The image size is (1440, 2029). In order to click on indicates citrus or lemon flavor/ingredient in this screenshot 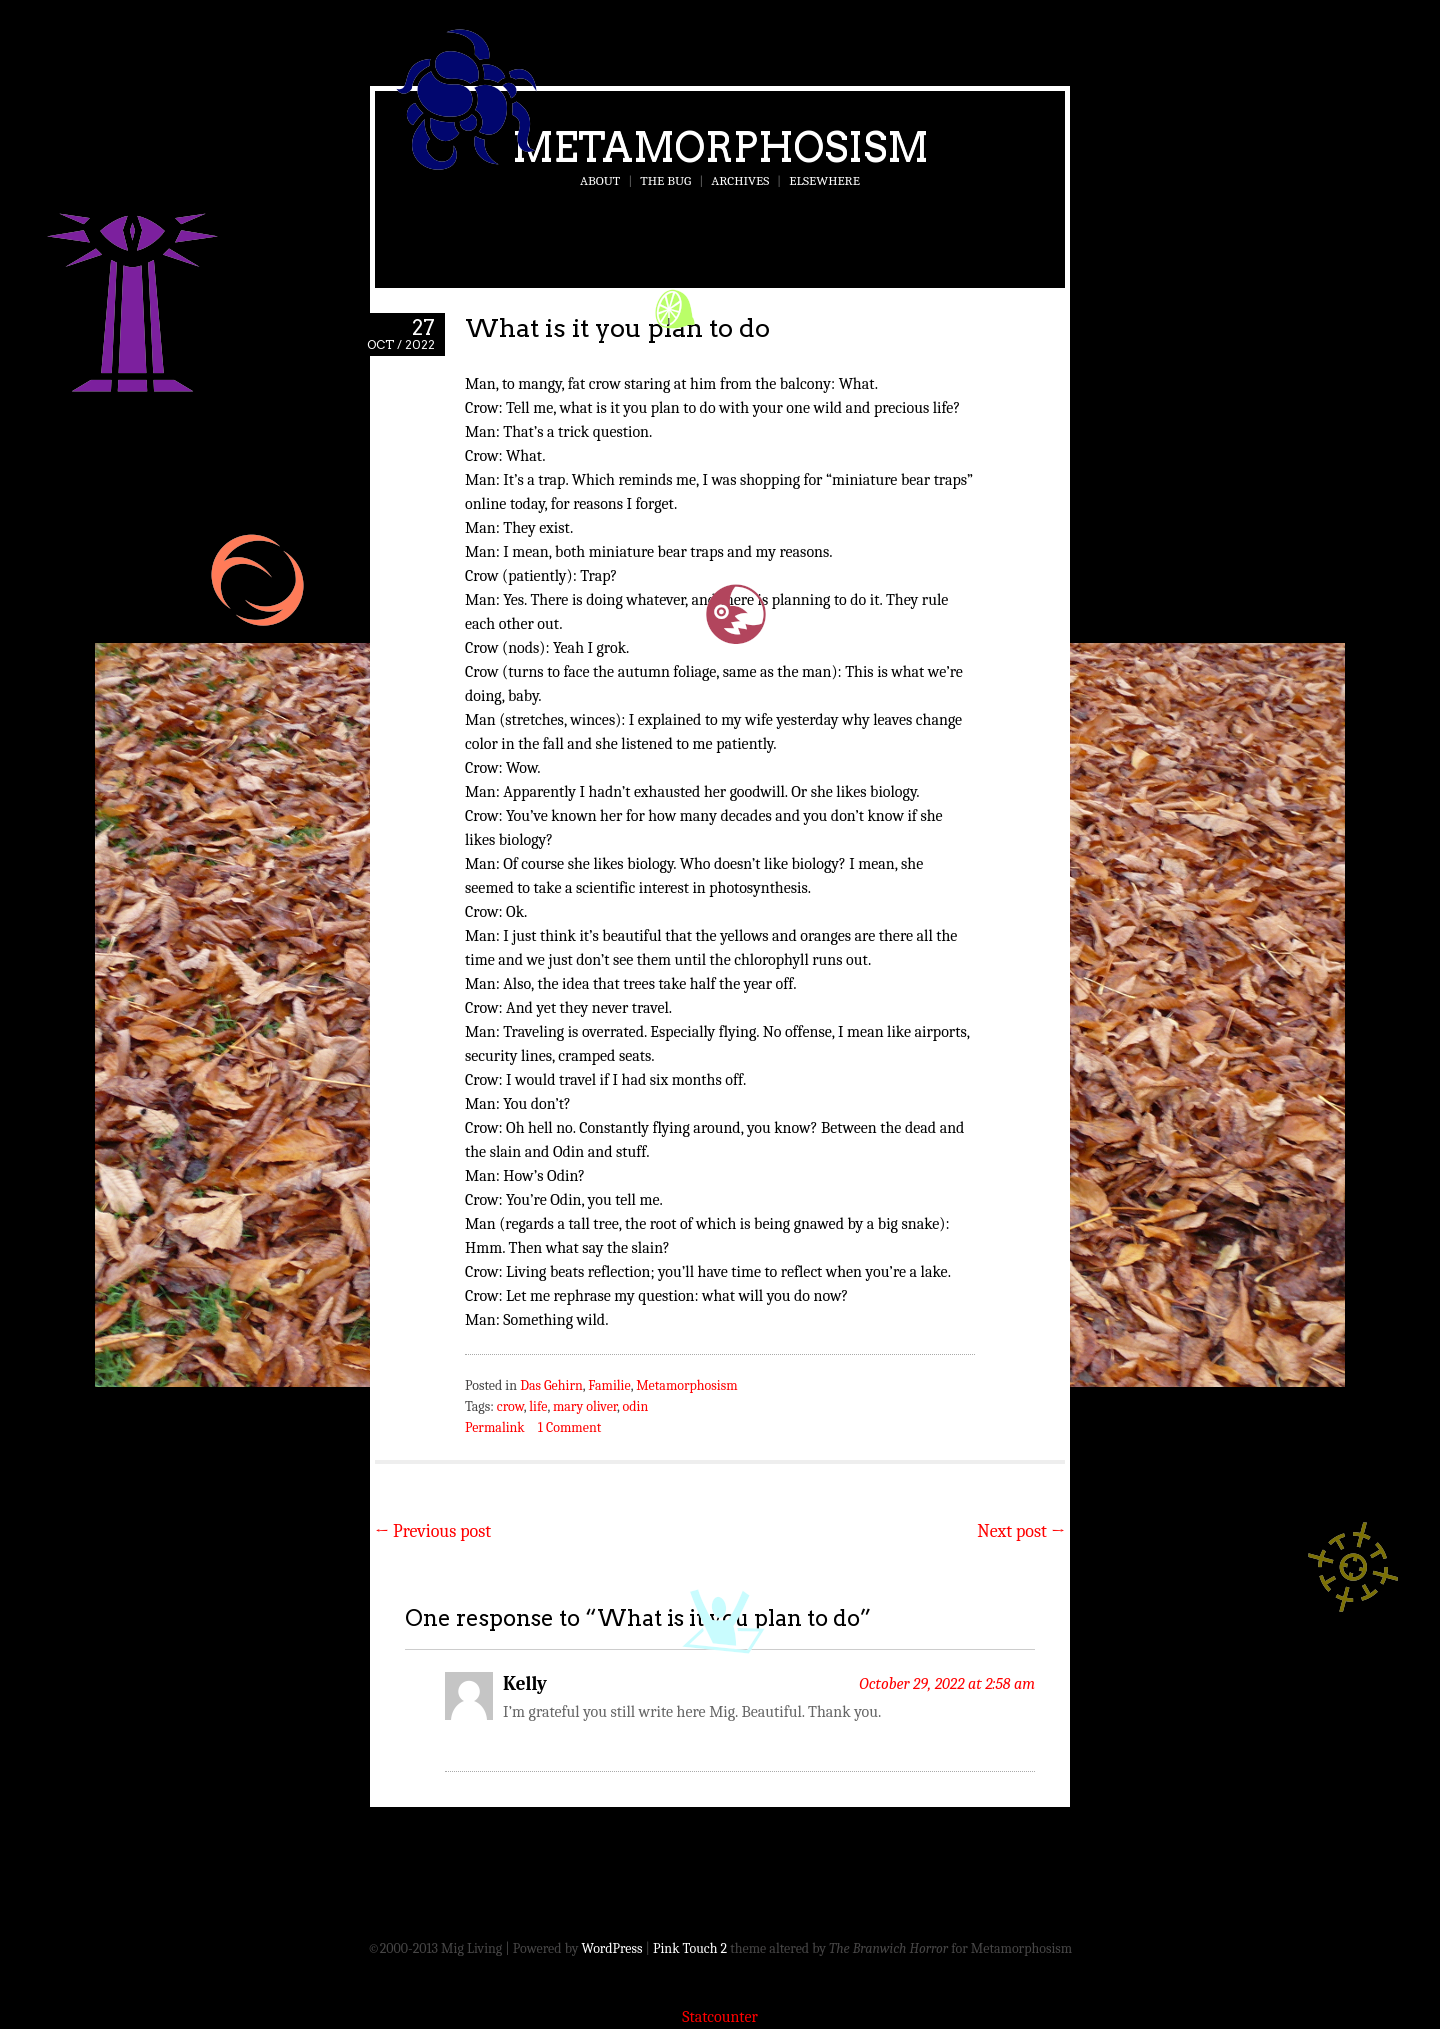, I will do `click(675, 309)`.